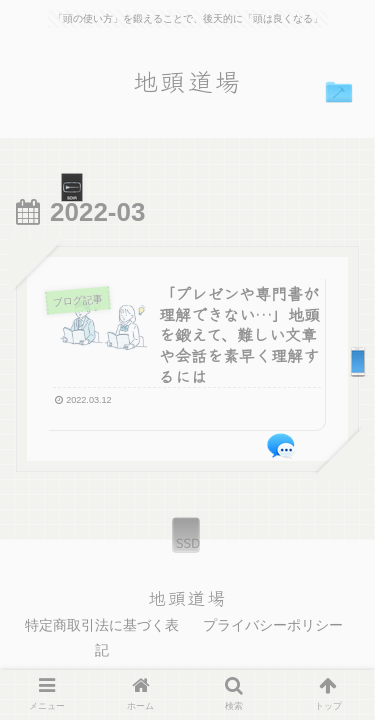 The width and height of the screenshot is (375, 720). I want to click on apply impulse response reverb effect in GarageBand, so click(72, 188).